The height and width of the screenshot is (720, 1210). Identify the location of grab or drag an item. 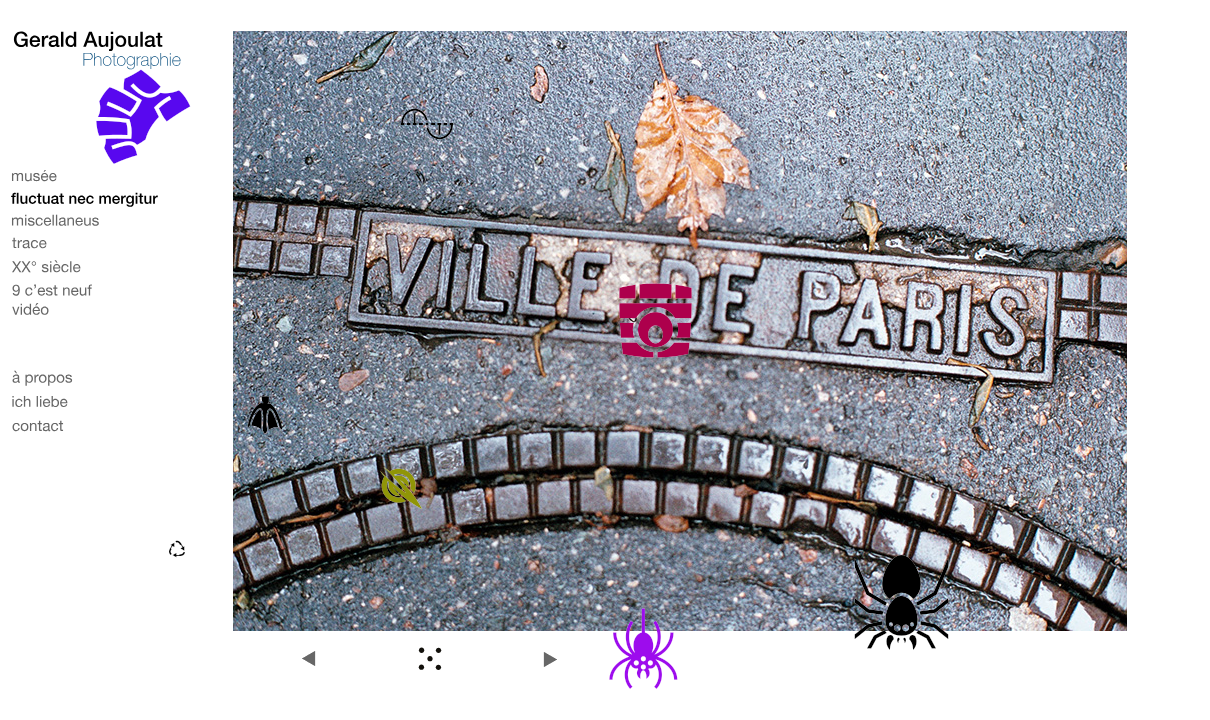
(143, 116).